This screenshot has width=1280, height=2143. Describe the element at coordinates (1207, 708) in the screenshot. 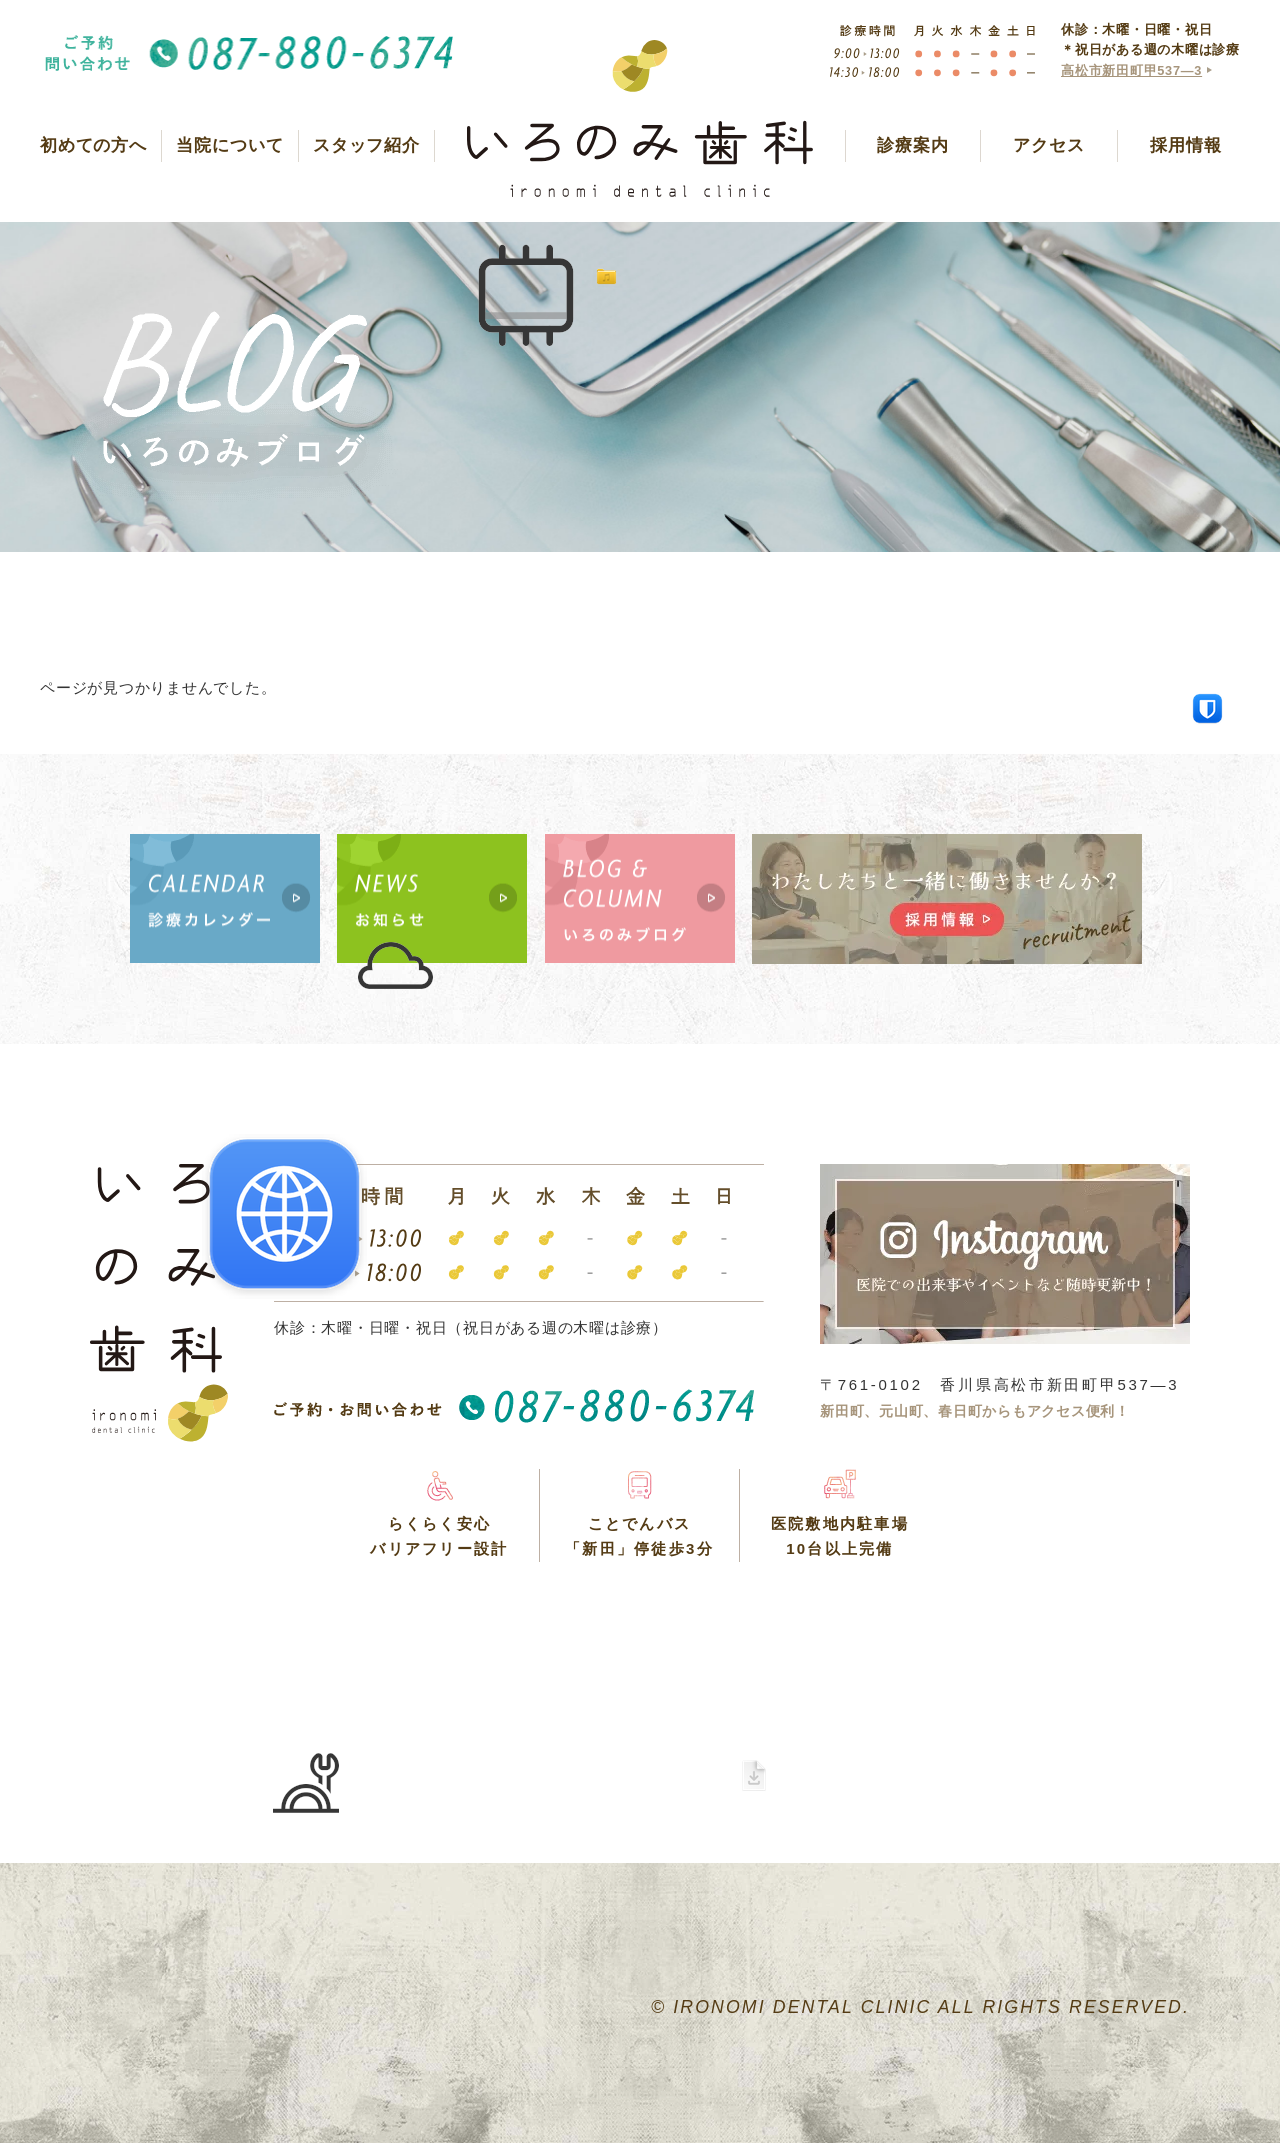

I see `open bitwarden password manager` at that location.